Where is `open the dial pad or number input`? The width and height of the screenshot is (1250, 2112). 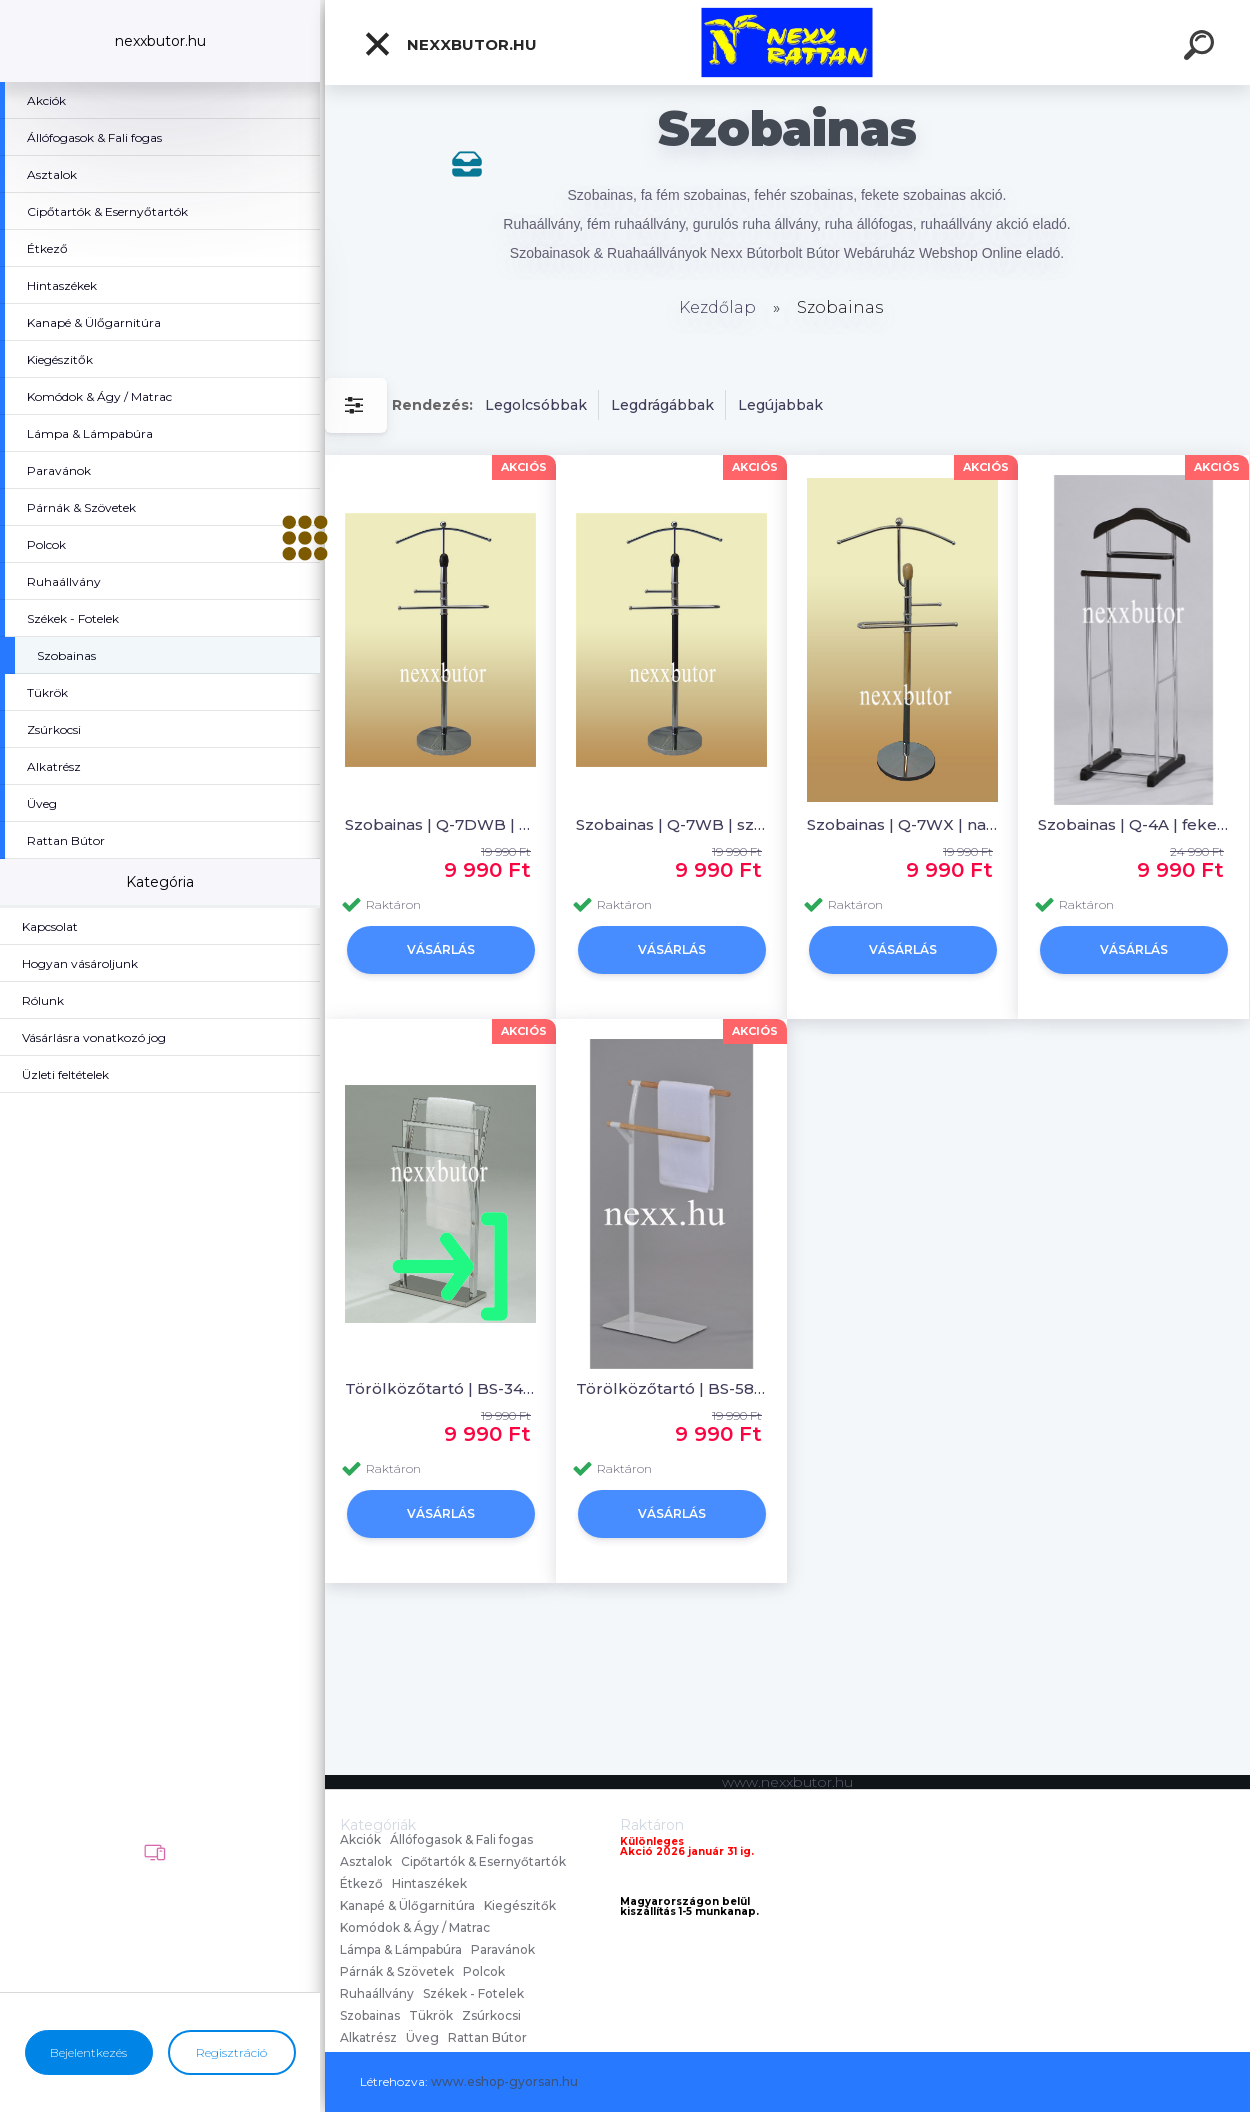
open the dial pad or number input is located at coordinates (305, 538).